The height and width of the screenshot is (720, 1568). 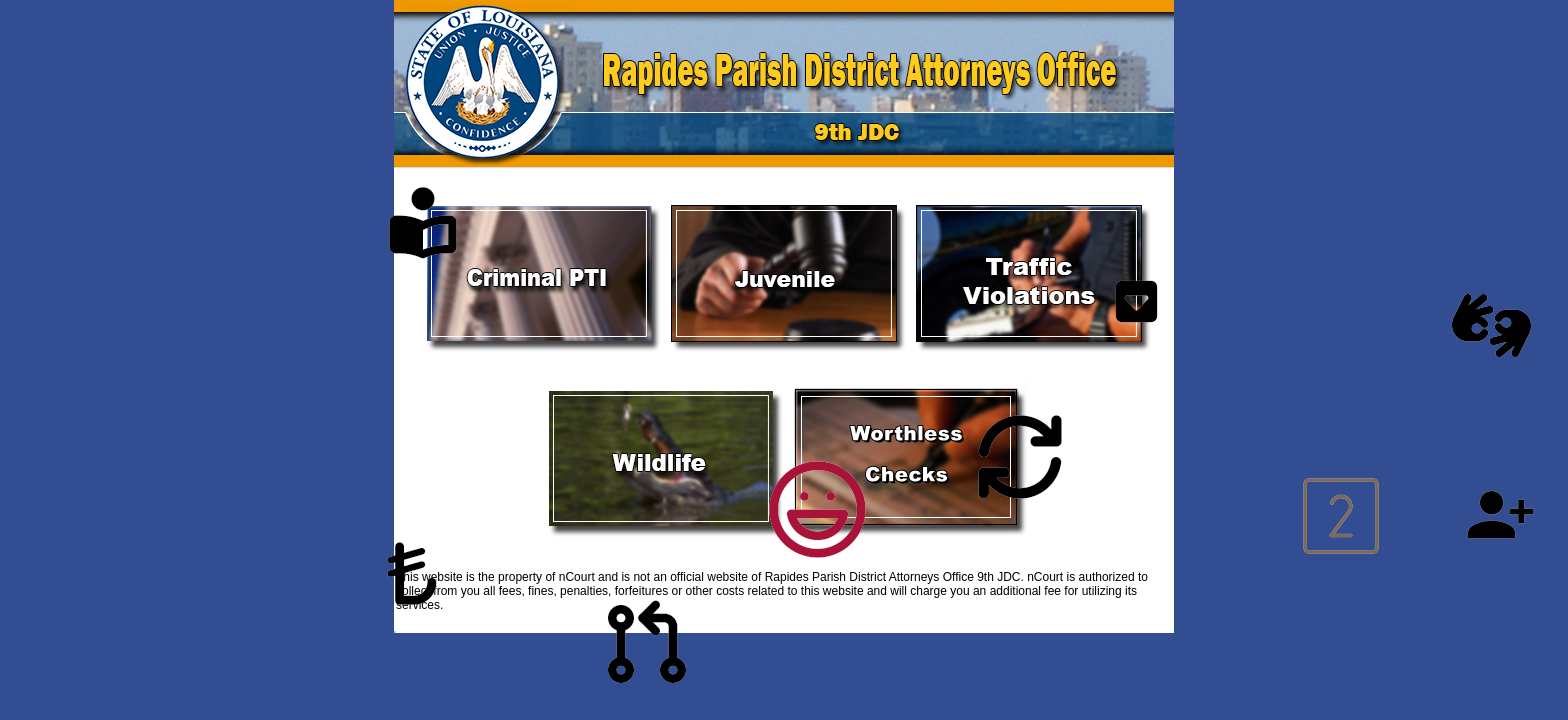 I want to click on open reading mode, so click(x=423, y=224).